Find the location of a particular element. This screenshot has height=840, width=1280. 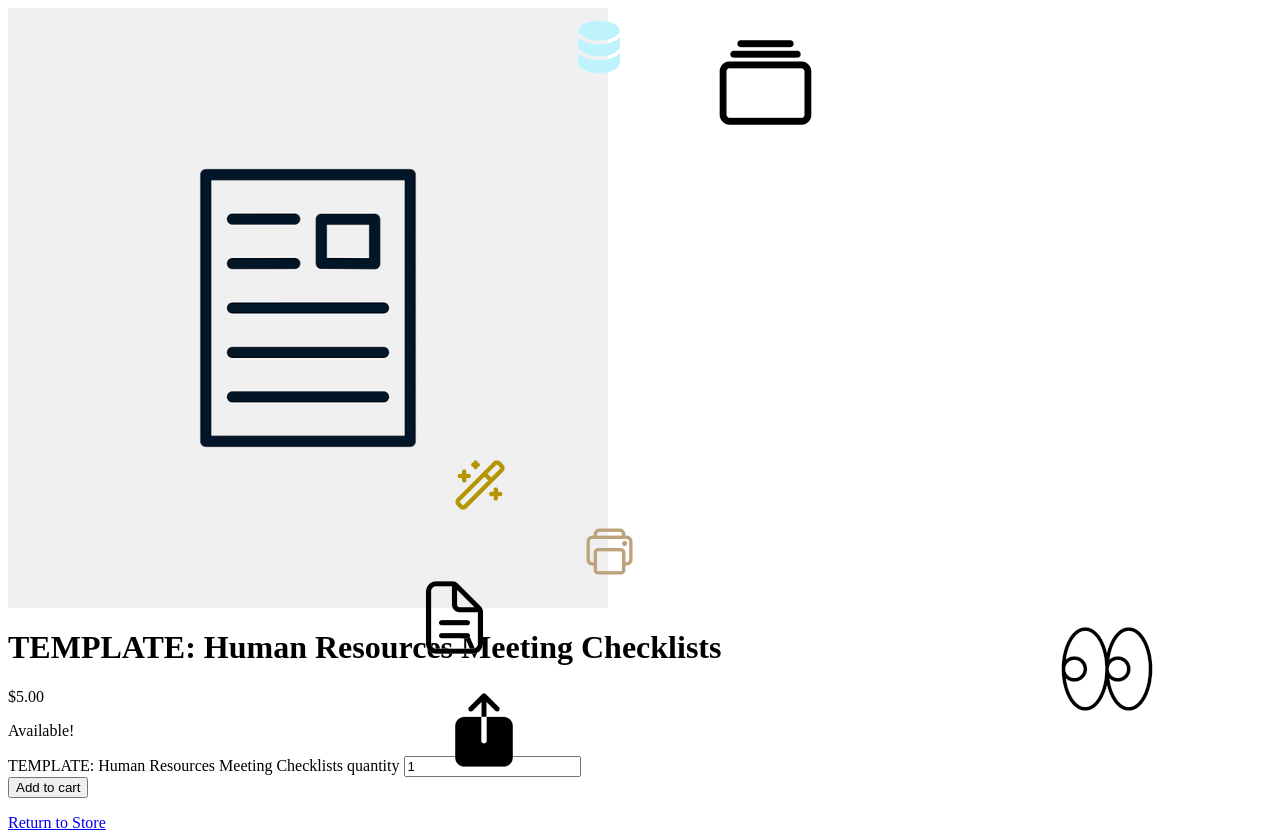

view photo albums is located at coordinates (765, 82).